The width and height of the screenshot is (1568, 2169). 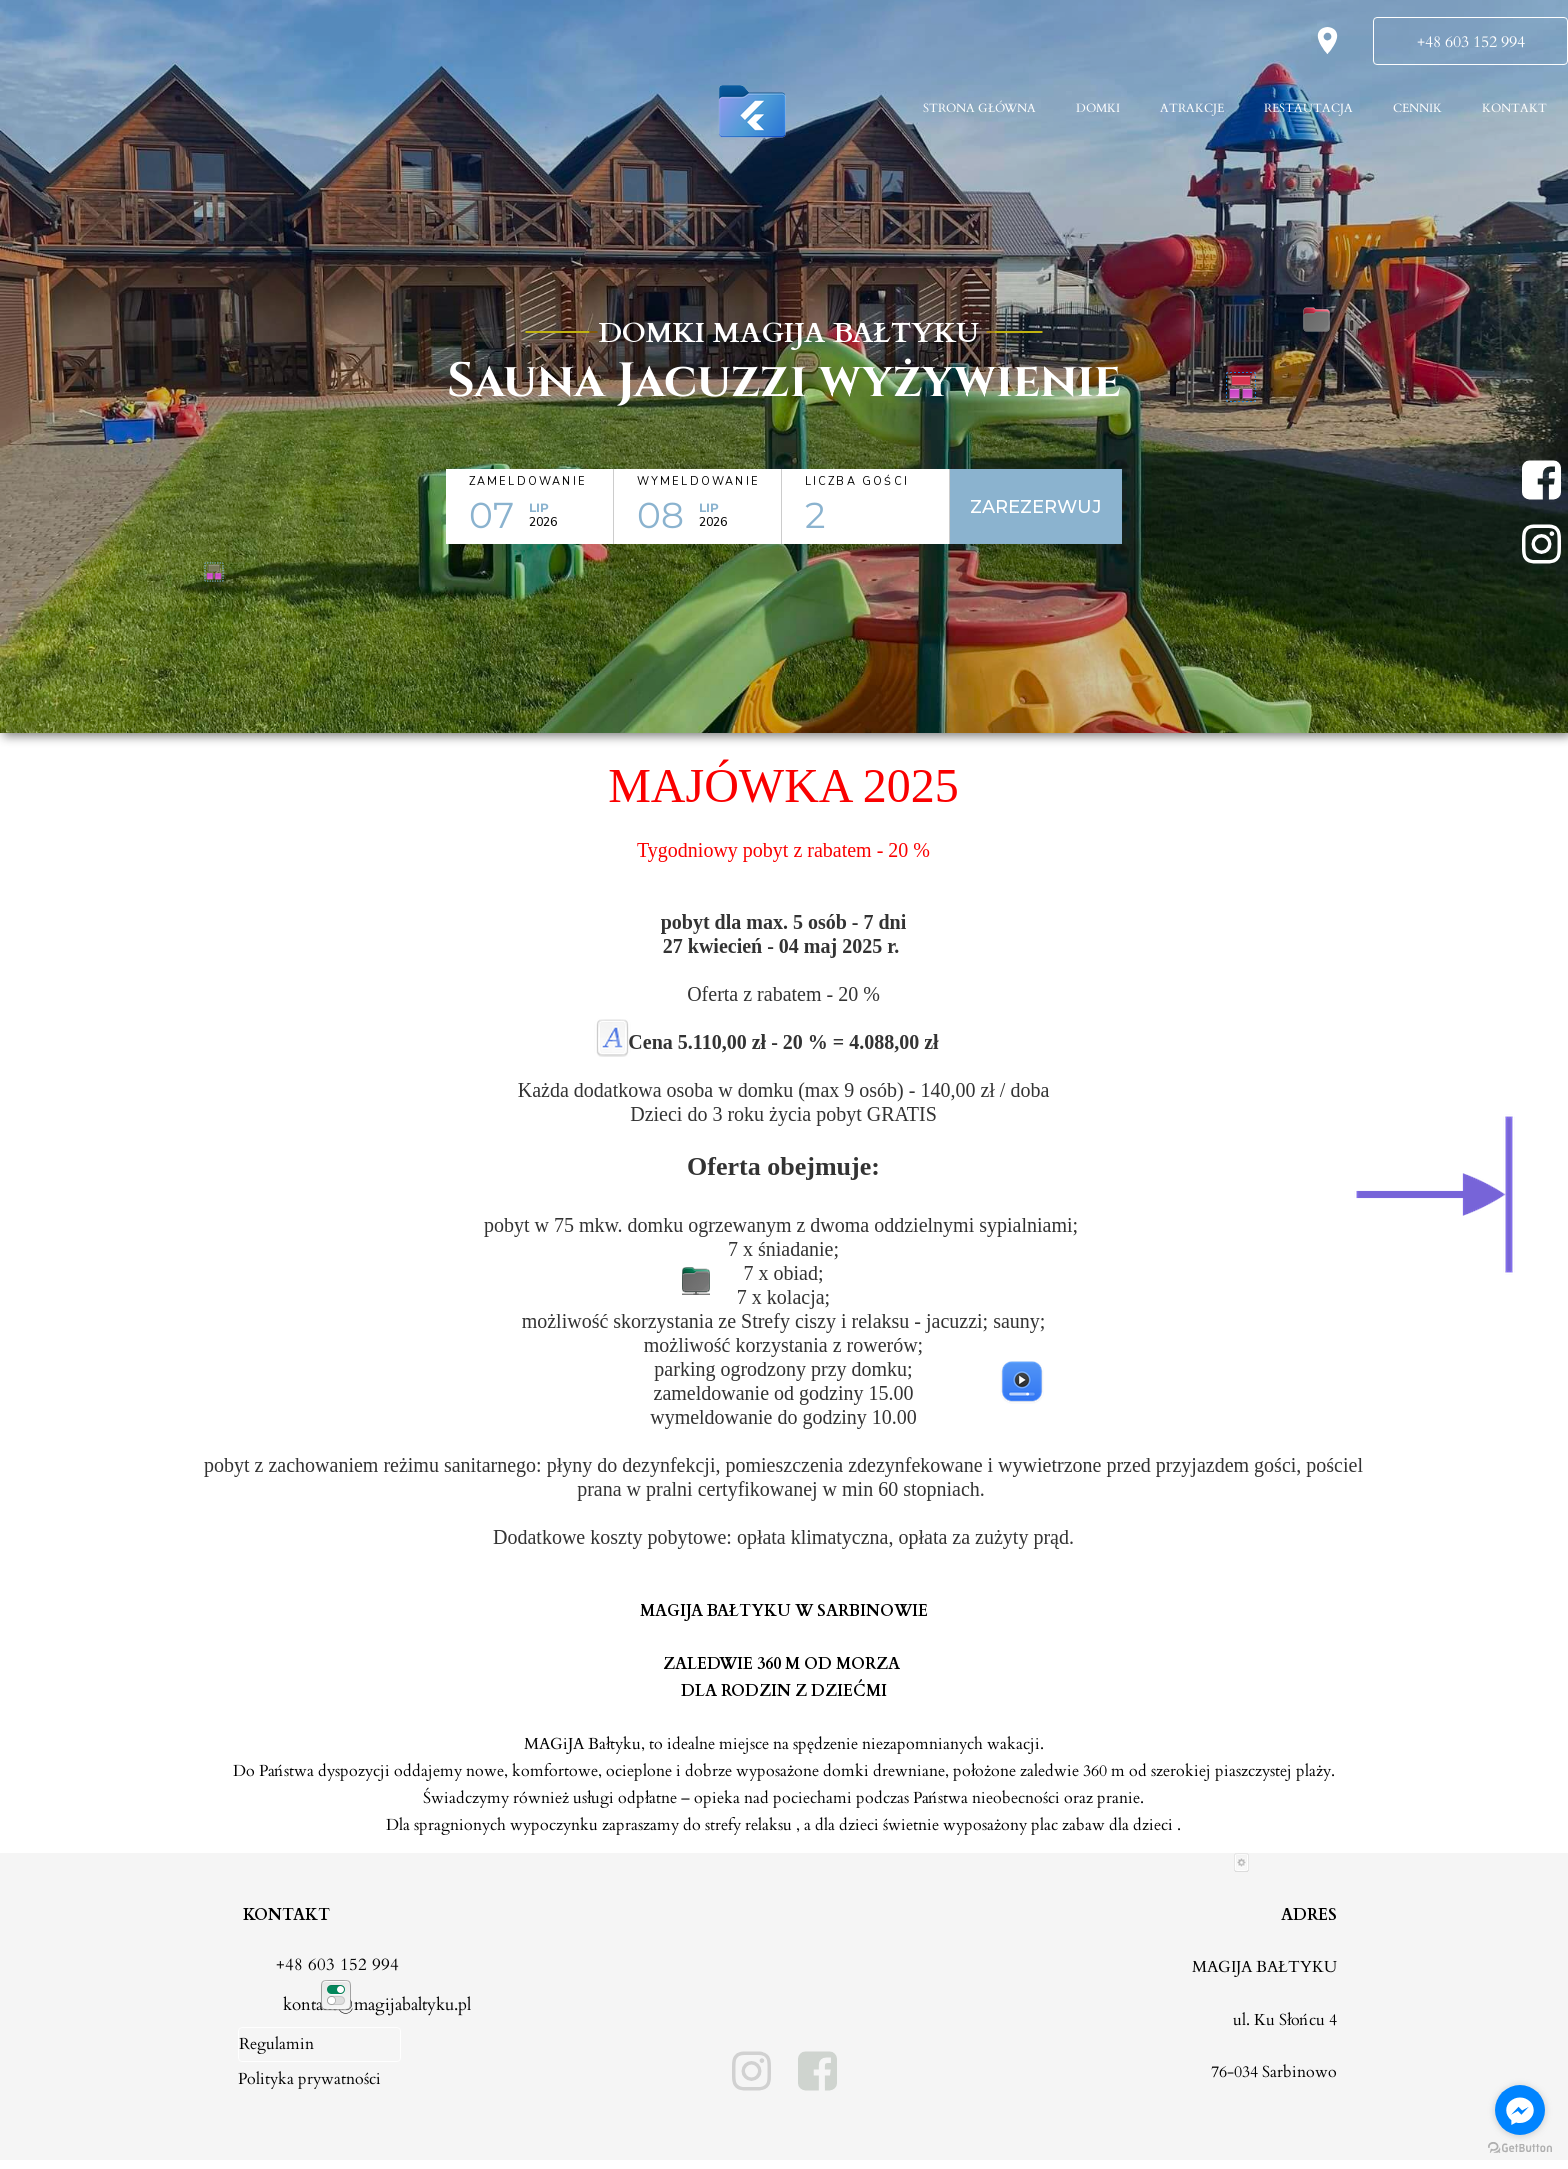 What do you see at coordinates (612, 1037) in the screenshot?
I see `an OpenType font file` at bounding box center [612, 1037].